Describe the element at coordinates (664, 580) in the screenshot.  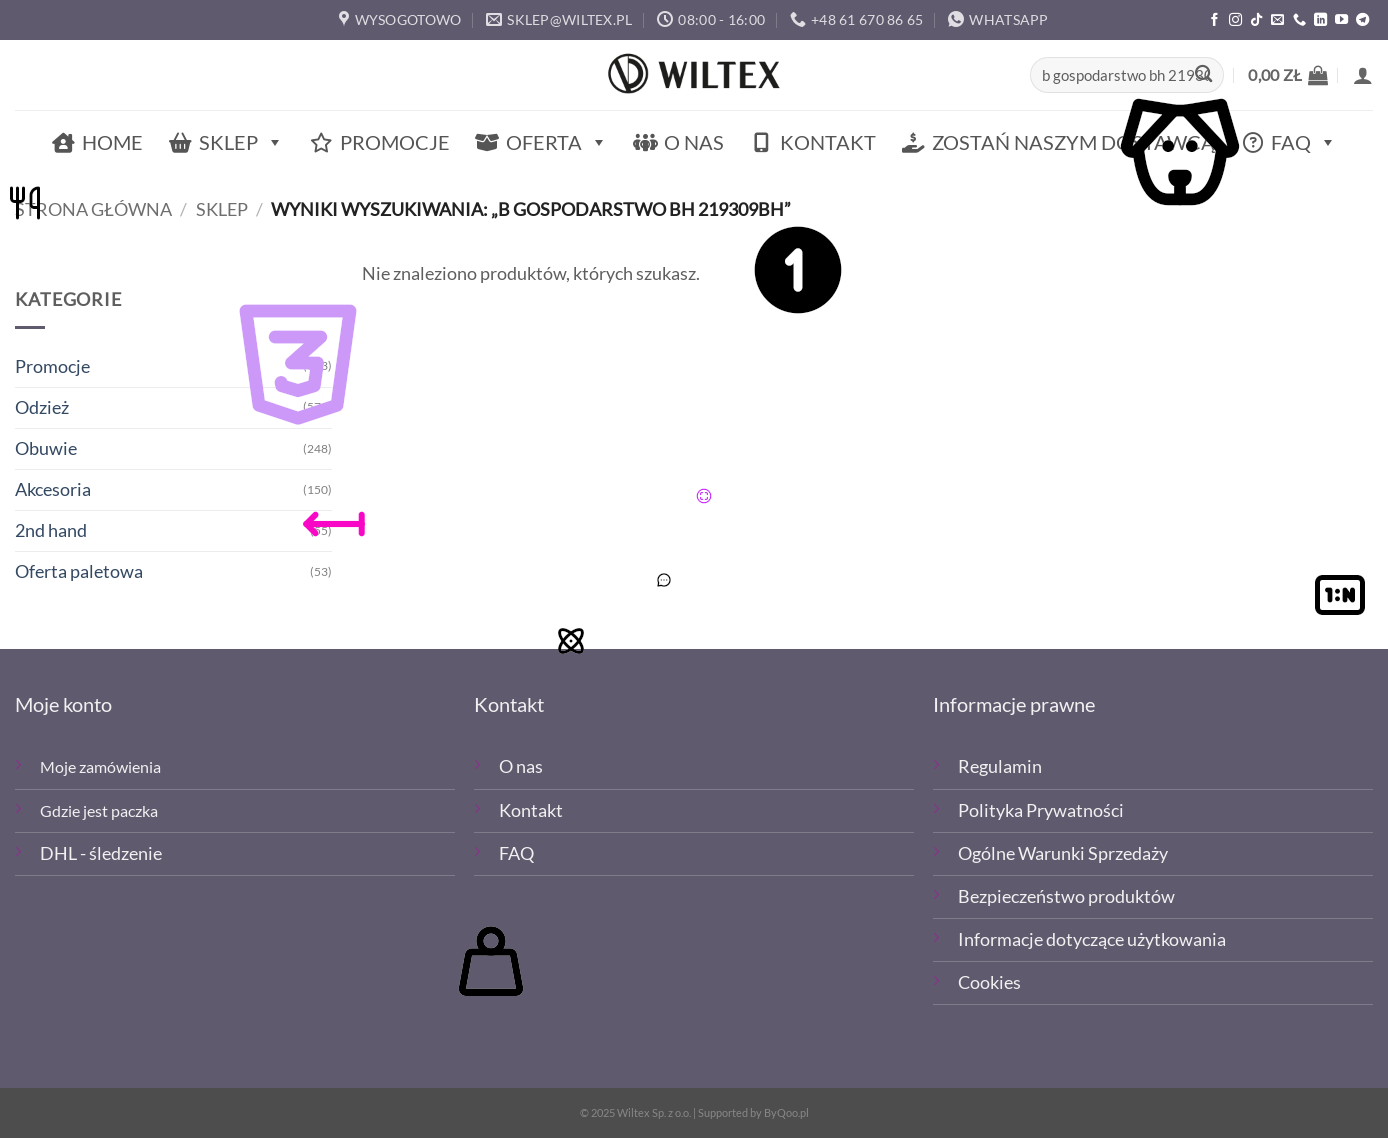
I see `open chat or messaging` at that location.